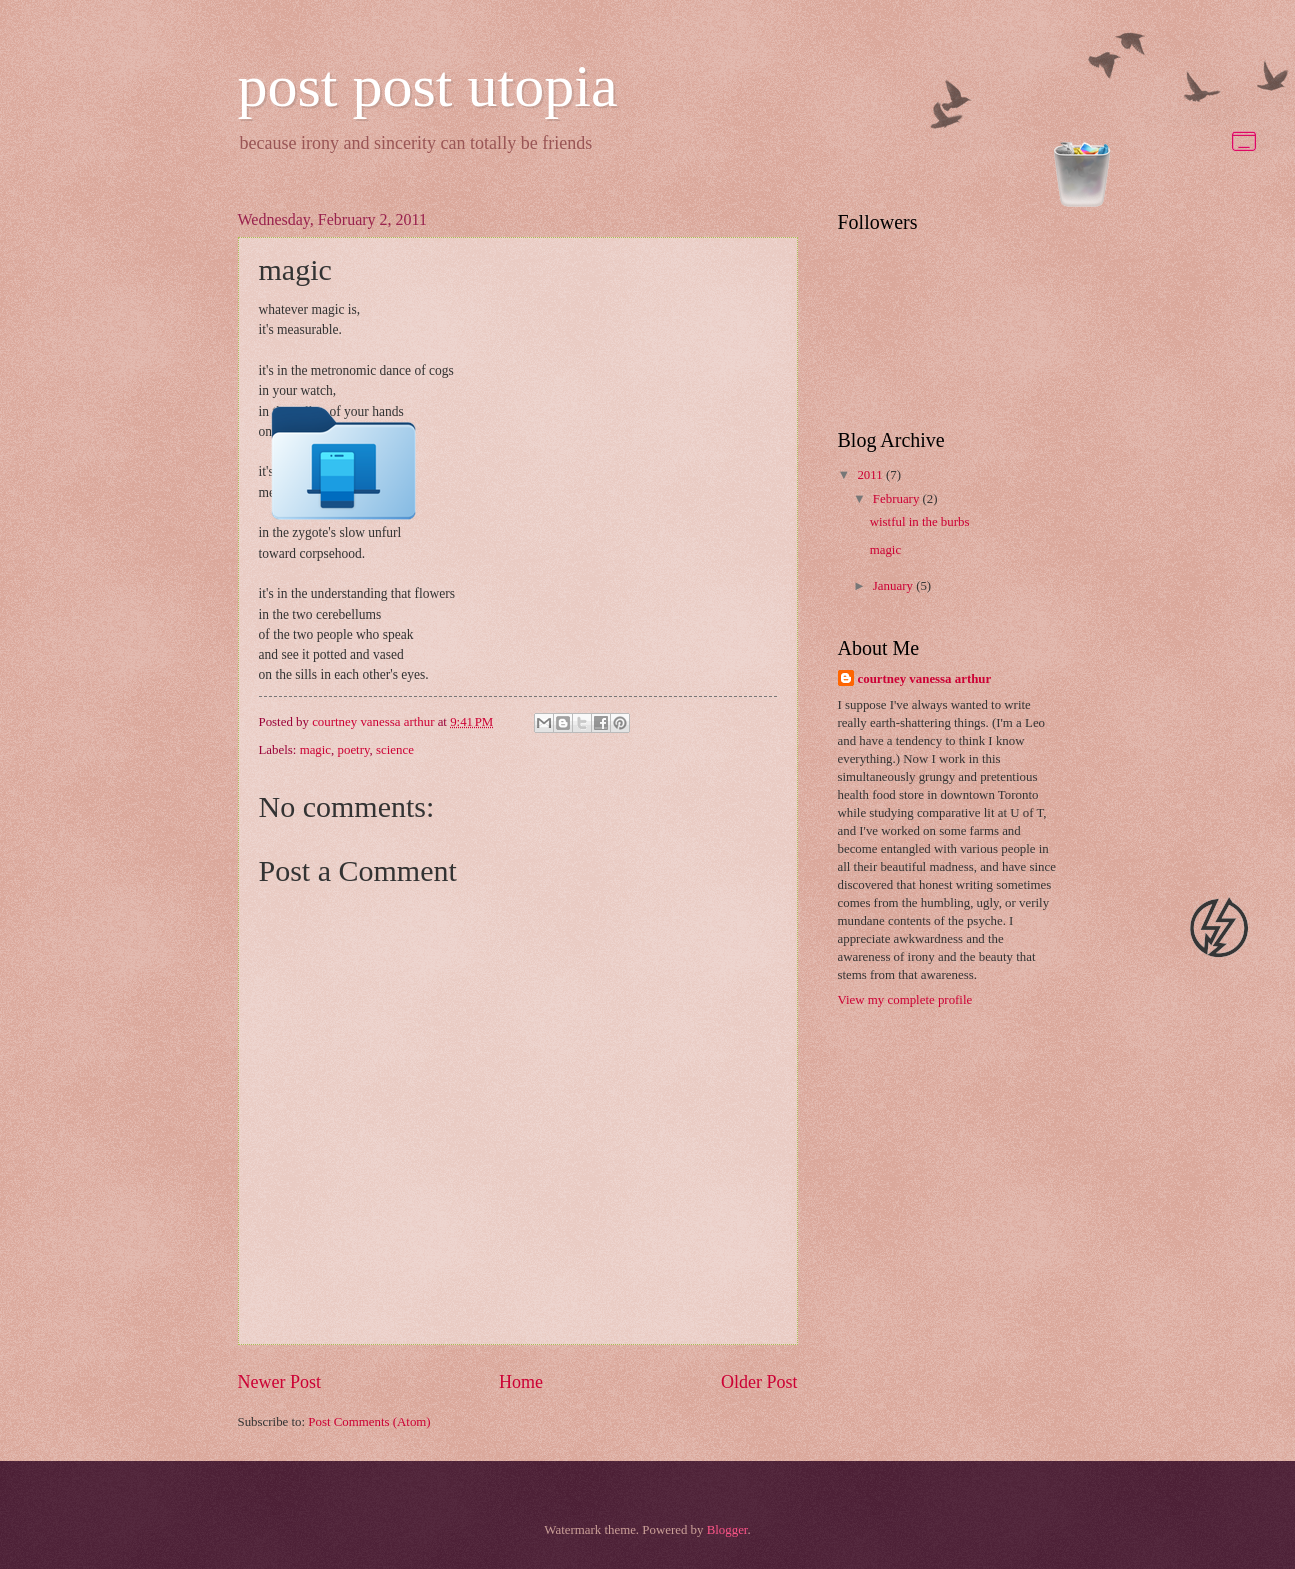 Image resolution: width=1295 pixels, height=1569 pixels. What do you see at coordinates (1244, 142) in the screenshot?
I see `access desktop preferences or display settings` at bounding box center [1244, 142].